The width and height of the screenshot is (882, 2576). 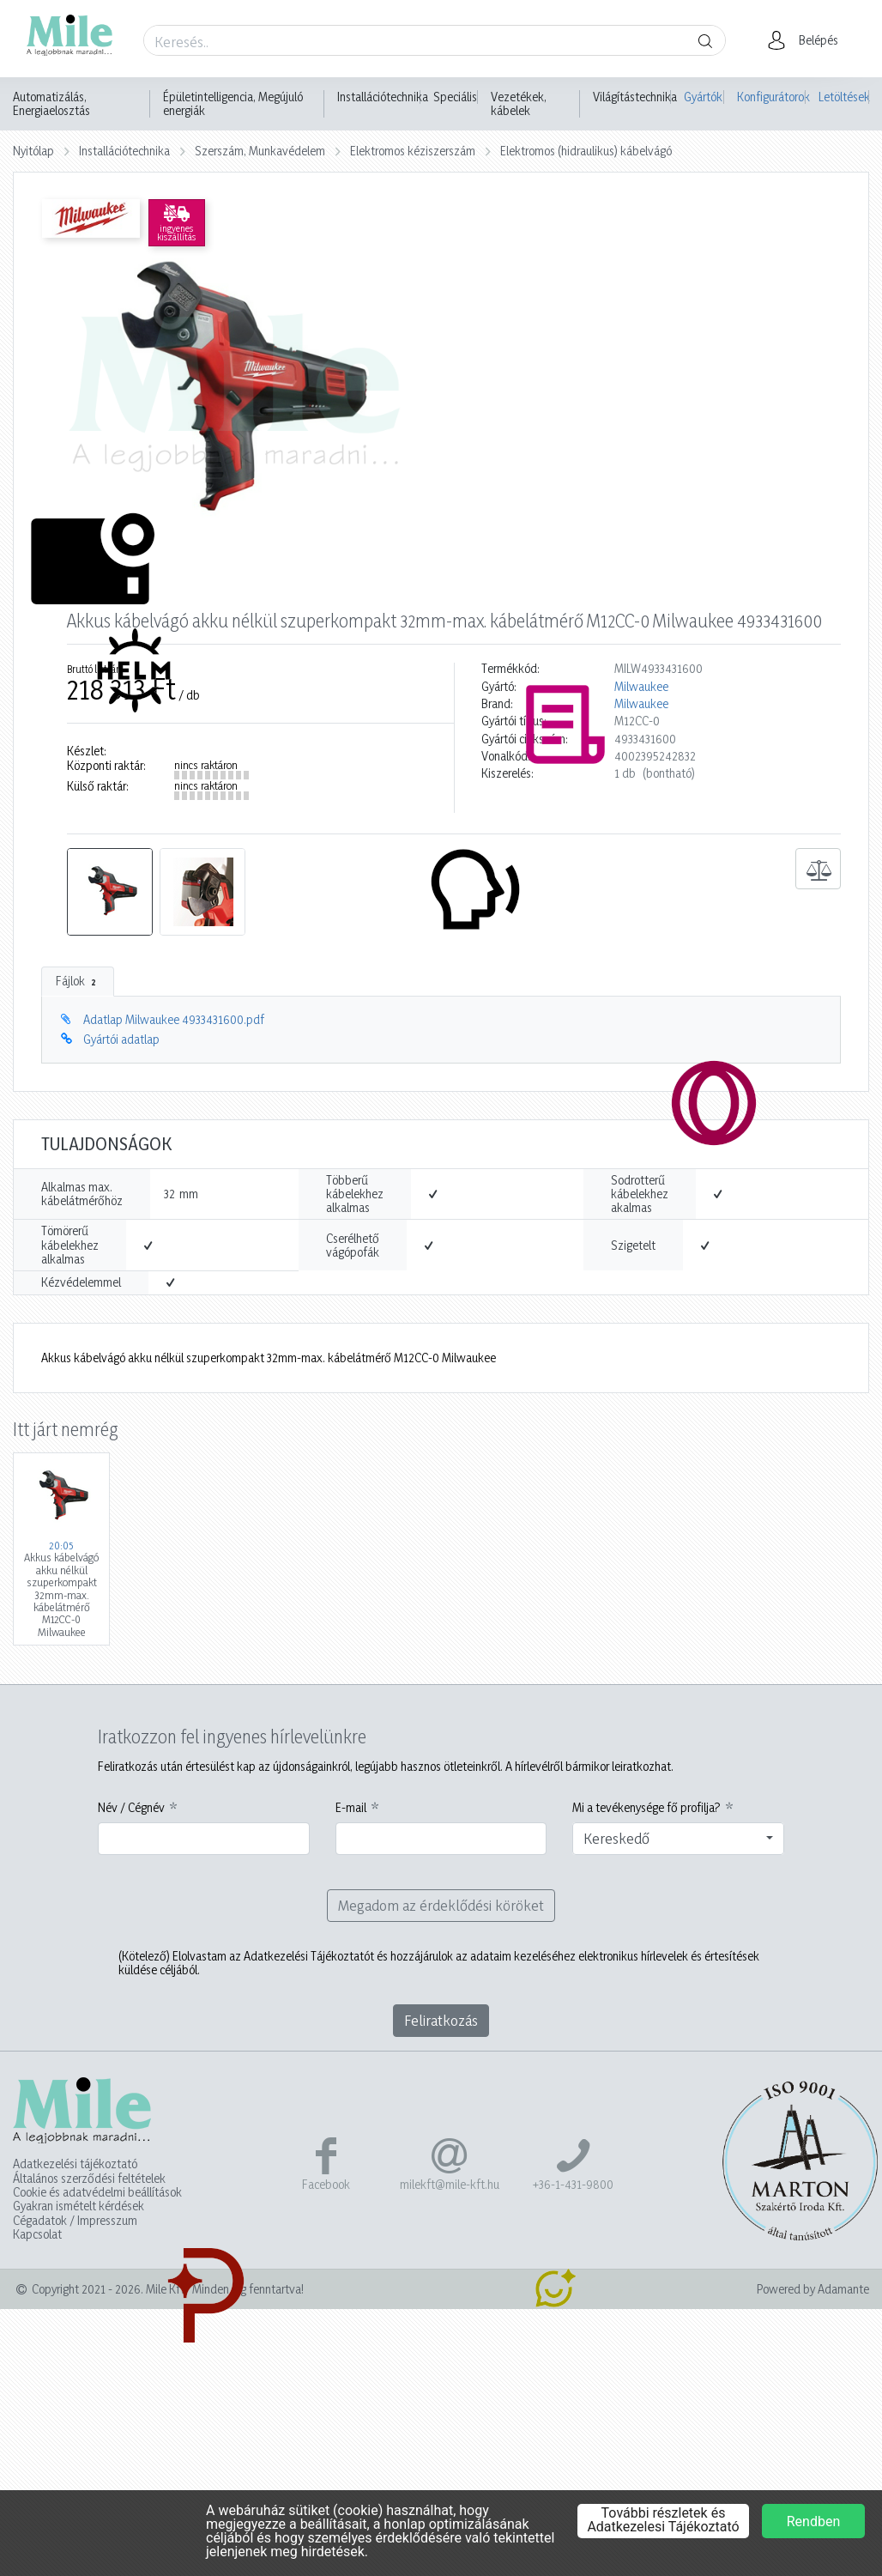 What do you see at coordinates (206, 2295) in the screenshot?
I see `paddle payment platform logo` at bounding box center [206, 2295].